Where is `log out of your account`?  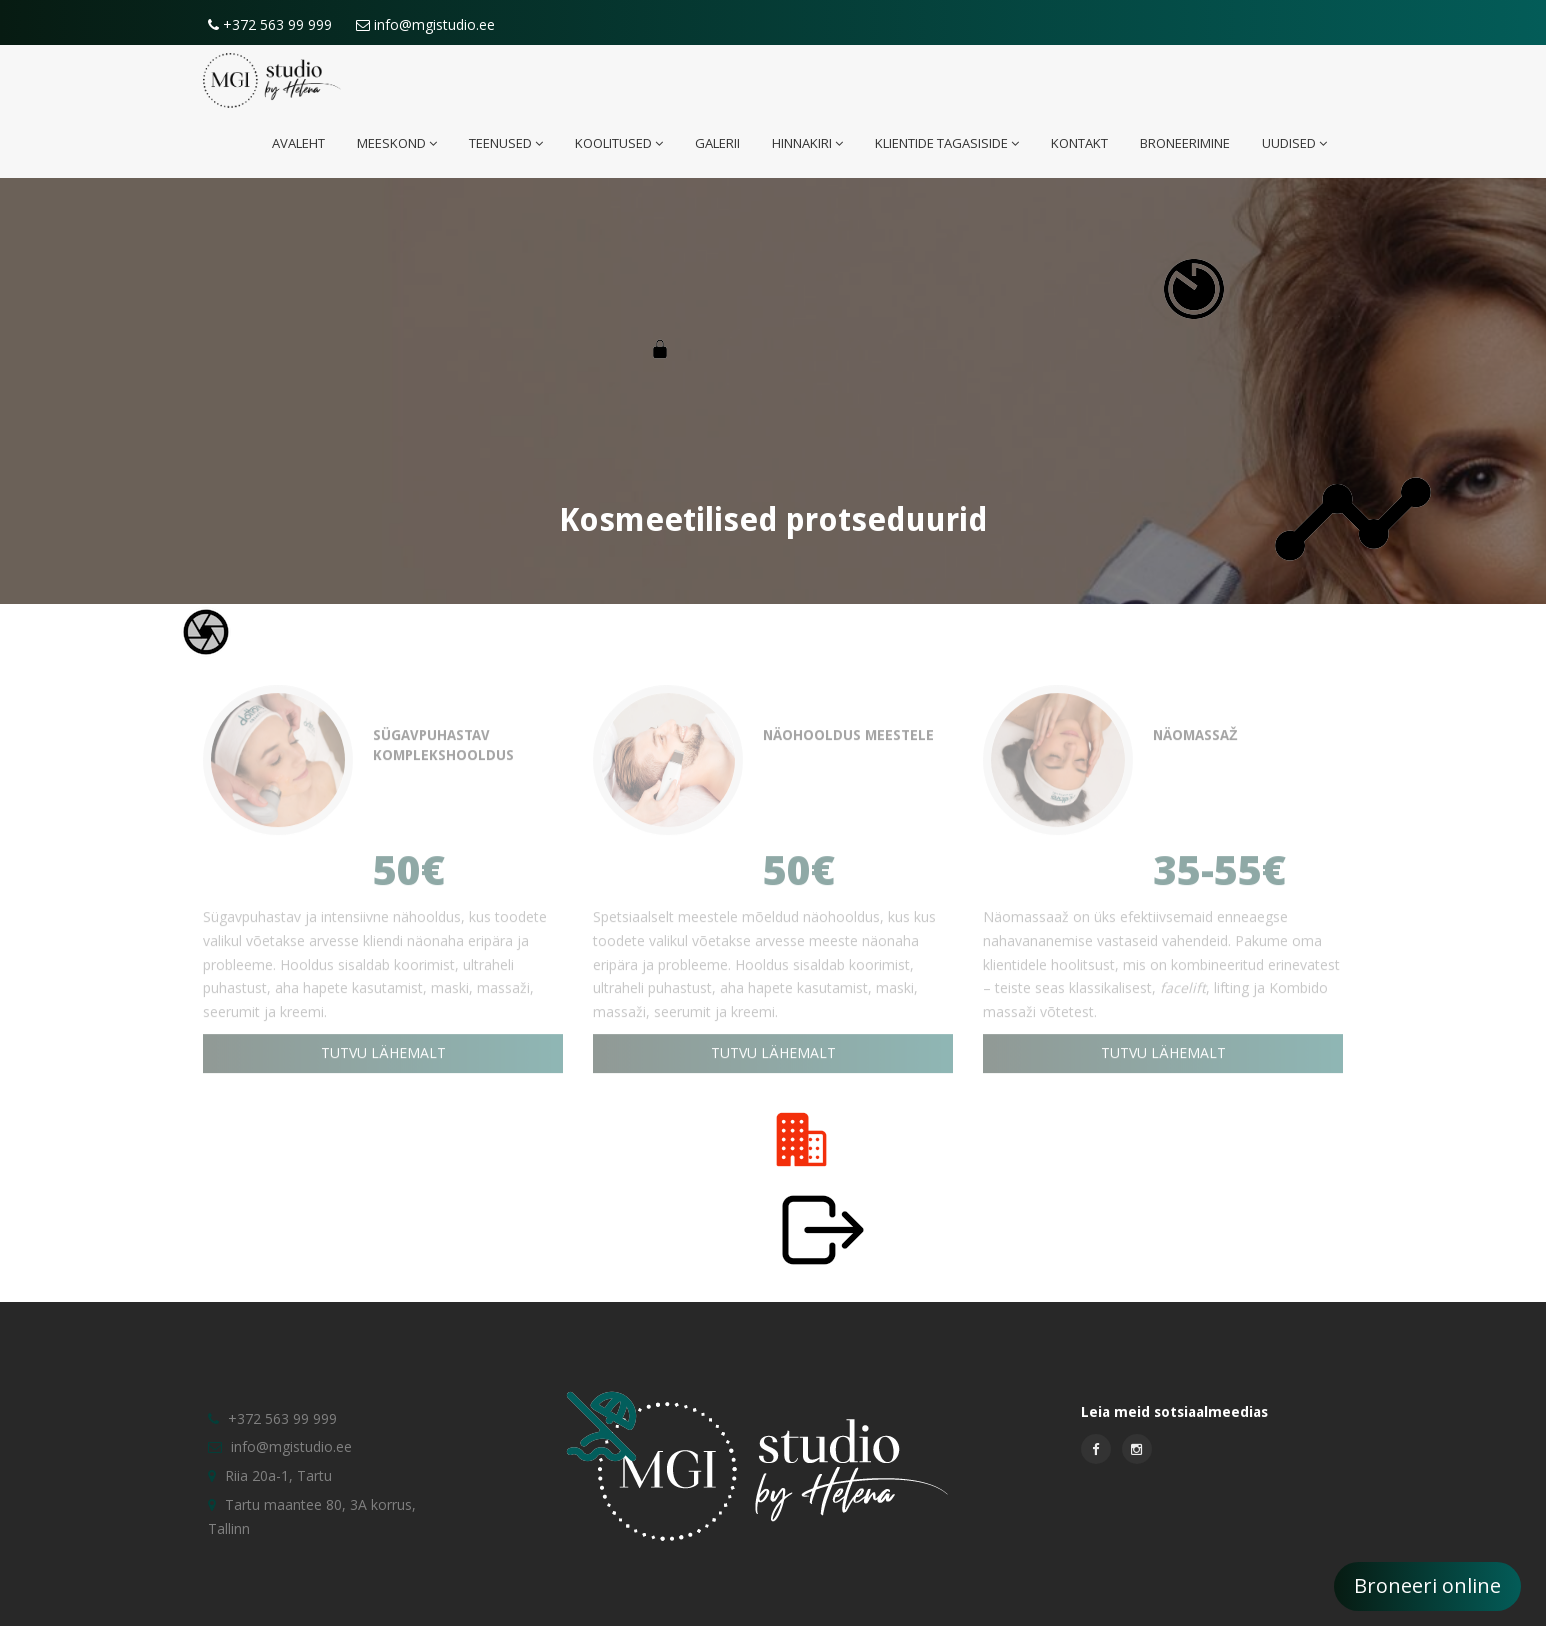 log out of your account is located at coordinates (823, 1230).